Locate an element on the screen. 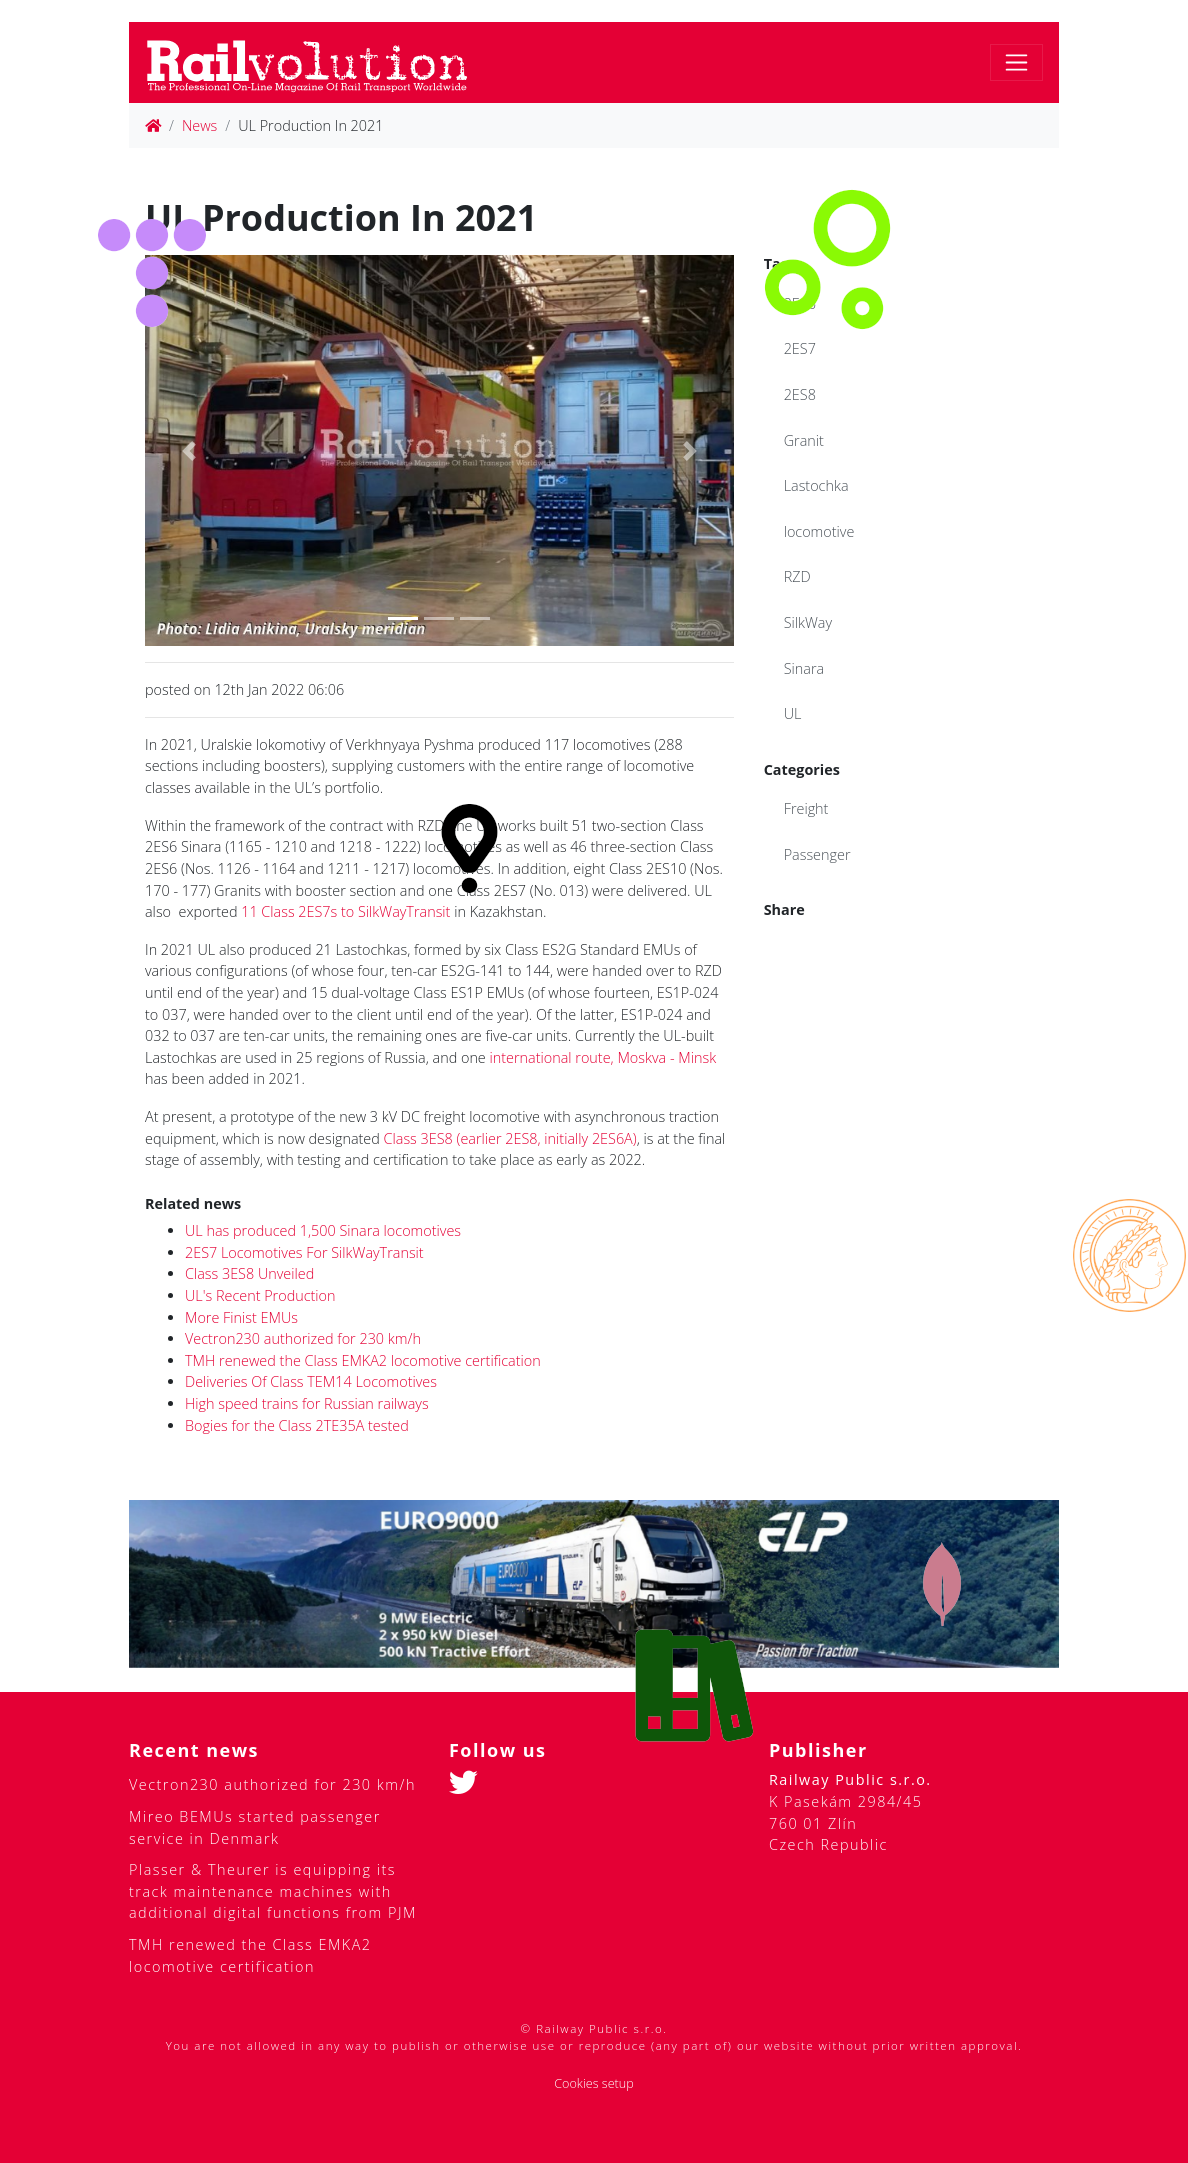 Image resolution: width=1188 pixels, height=2163 pixels. access your library or collection is located at coordinates (691, 1685).